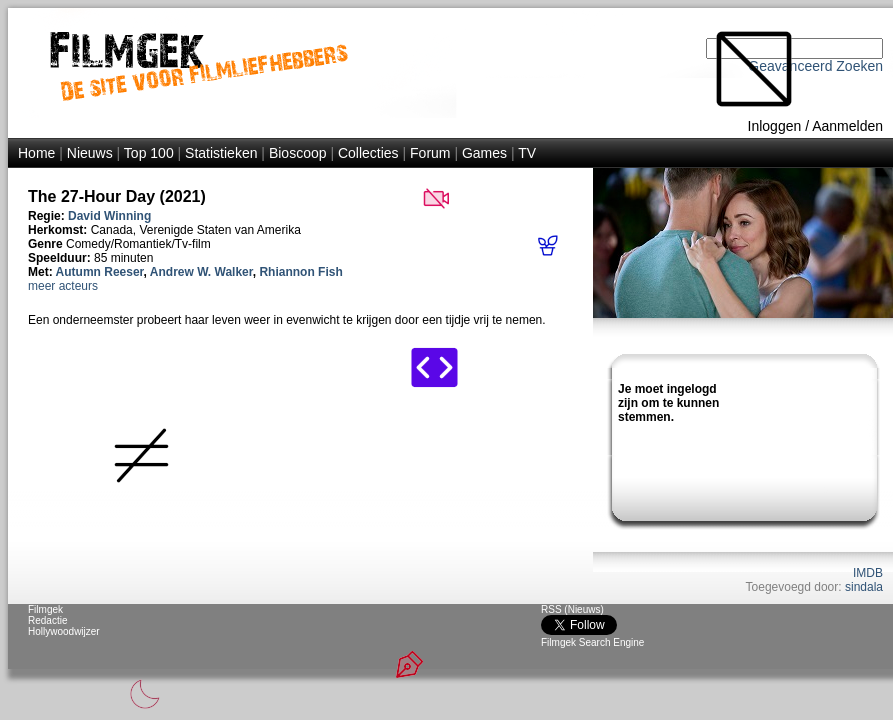 The image size is (893, 720). I want to click on turn off camera or disable video, so click(435, 198).